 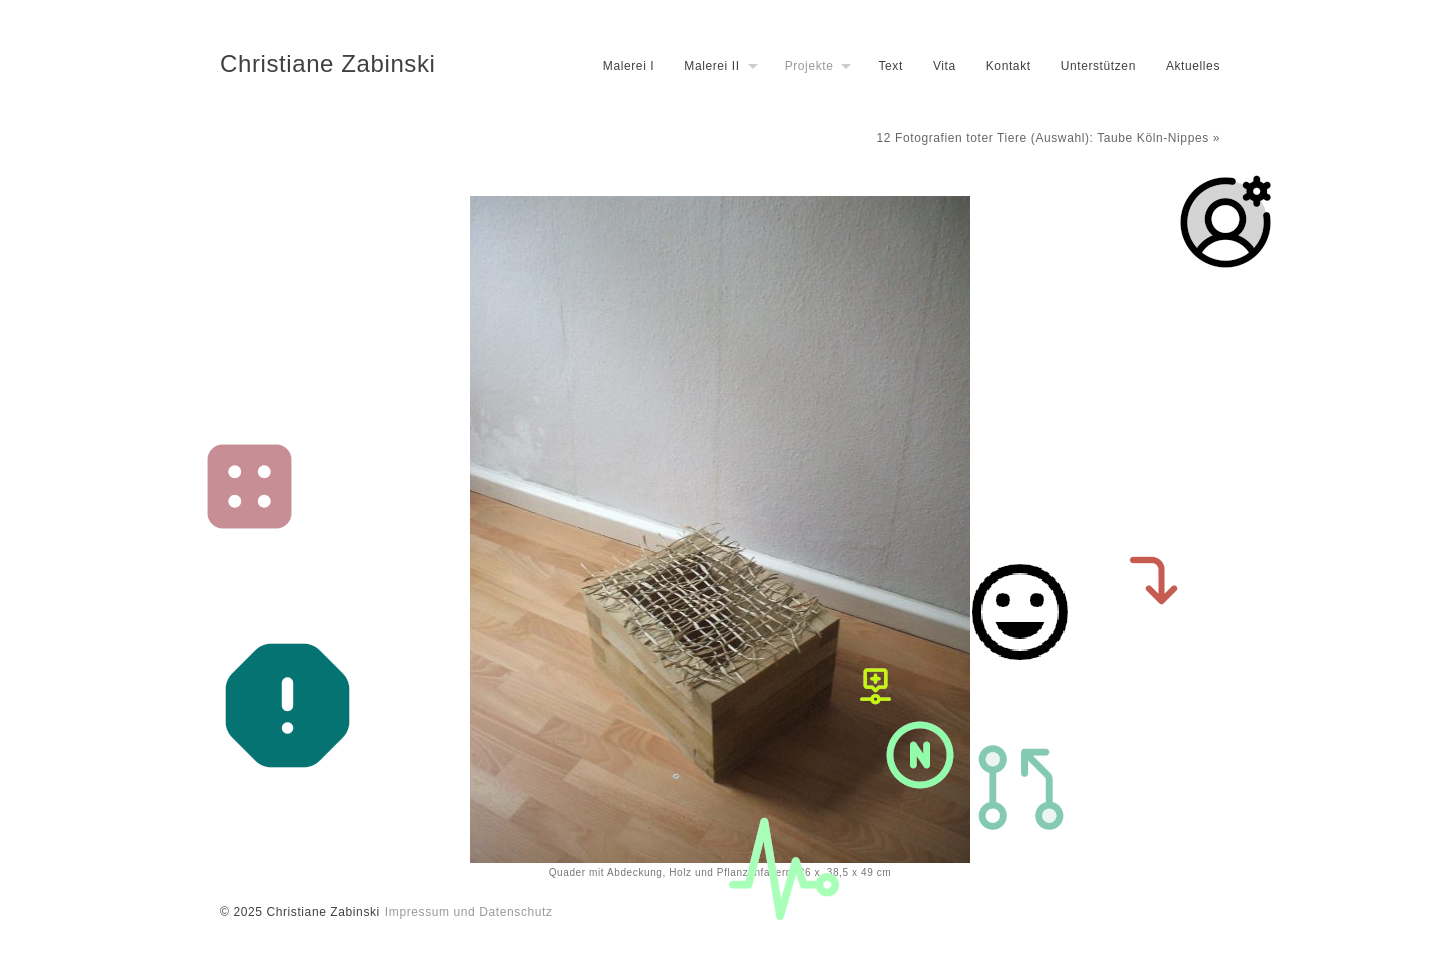 What do you see at coordinates (875, 685) in the screenshot?
I see `add a new event to the timeline` at bounding box center [875, 685].